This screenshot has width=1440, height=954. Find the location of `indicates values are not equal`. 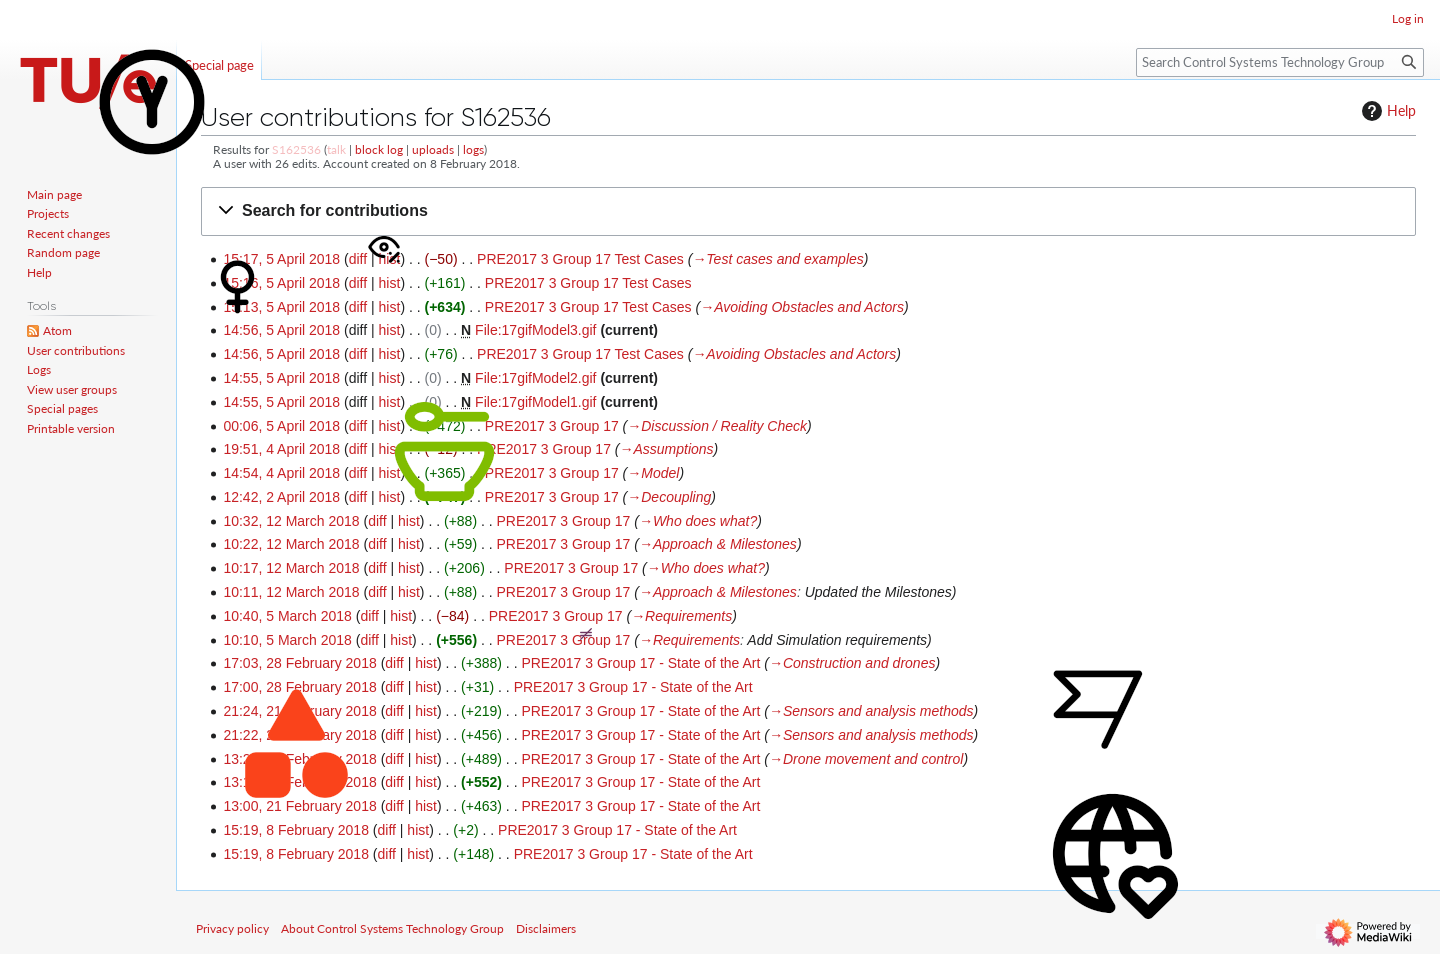

indicates values are not equal is located at coordinates (586, 634).